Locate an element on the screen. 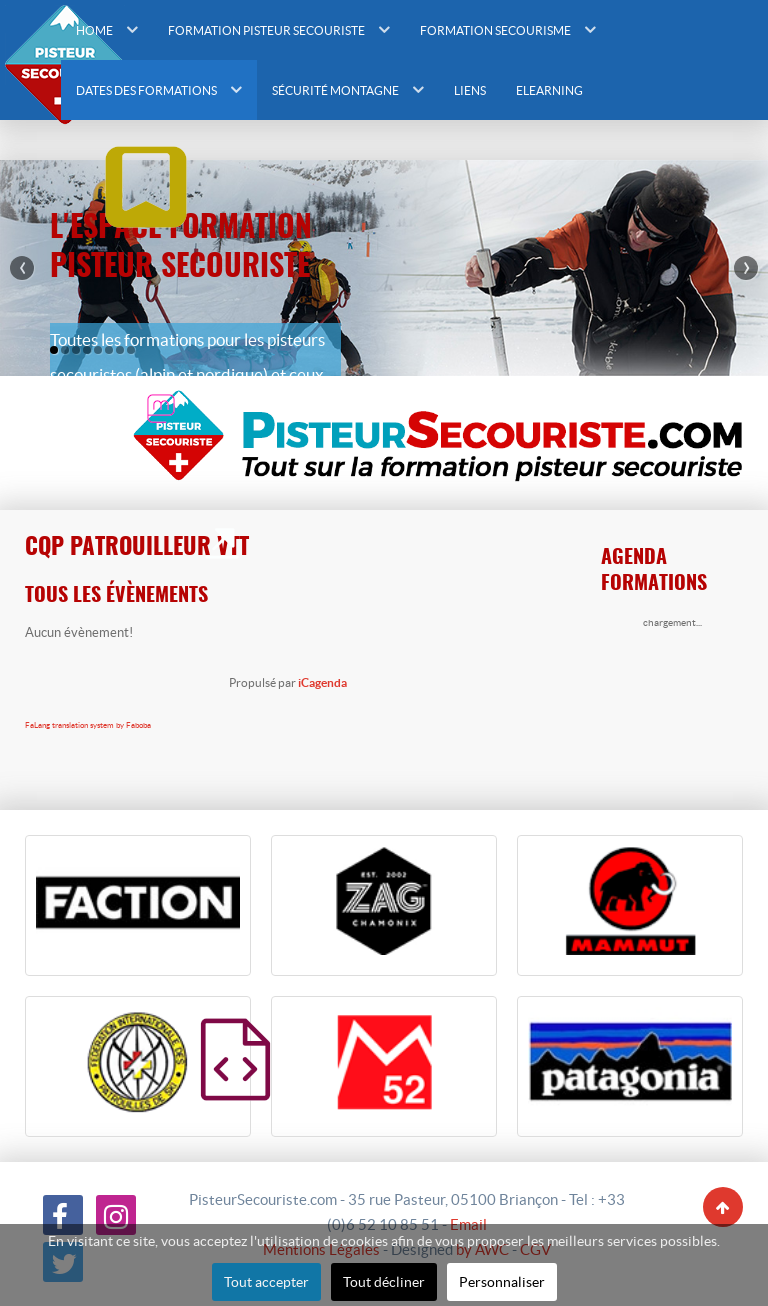 This screenshot has height=1306, width=768. open mastodon app is located at coordinates (161, 408).